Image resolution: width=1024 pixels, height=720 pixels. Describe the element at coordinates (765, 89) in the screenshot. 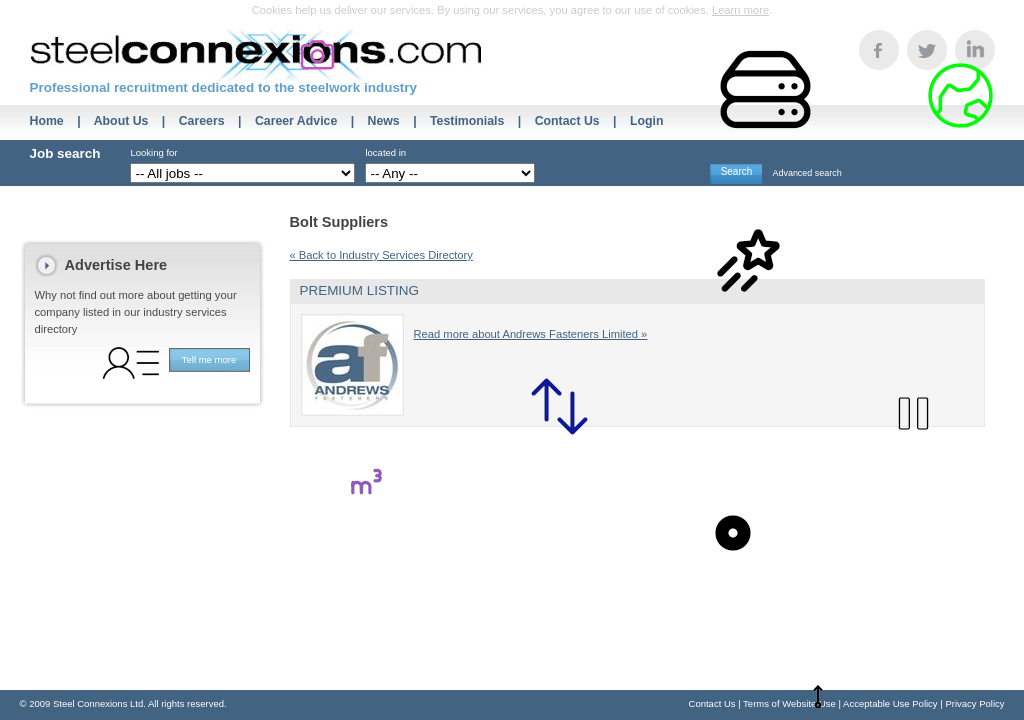

I see `view server infrastructure status` at that location.